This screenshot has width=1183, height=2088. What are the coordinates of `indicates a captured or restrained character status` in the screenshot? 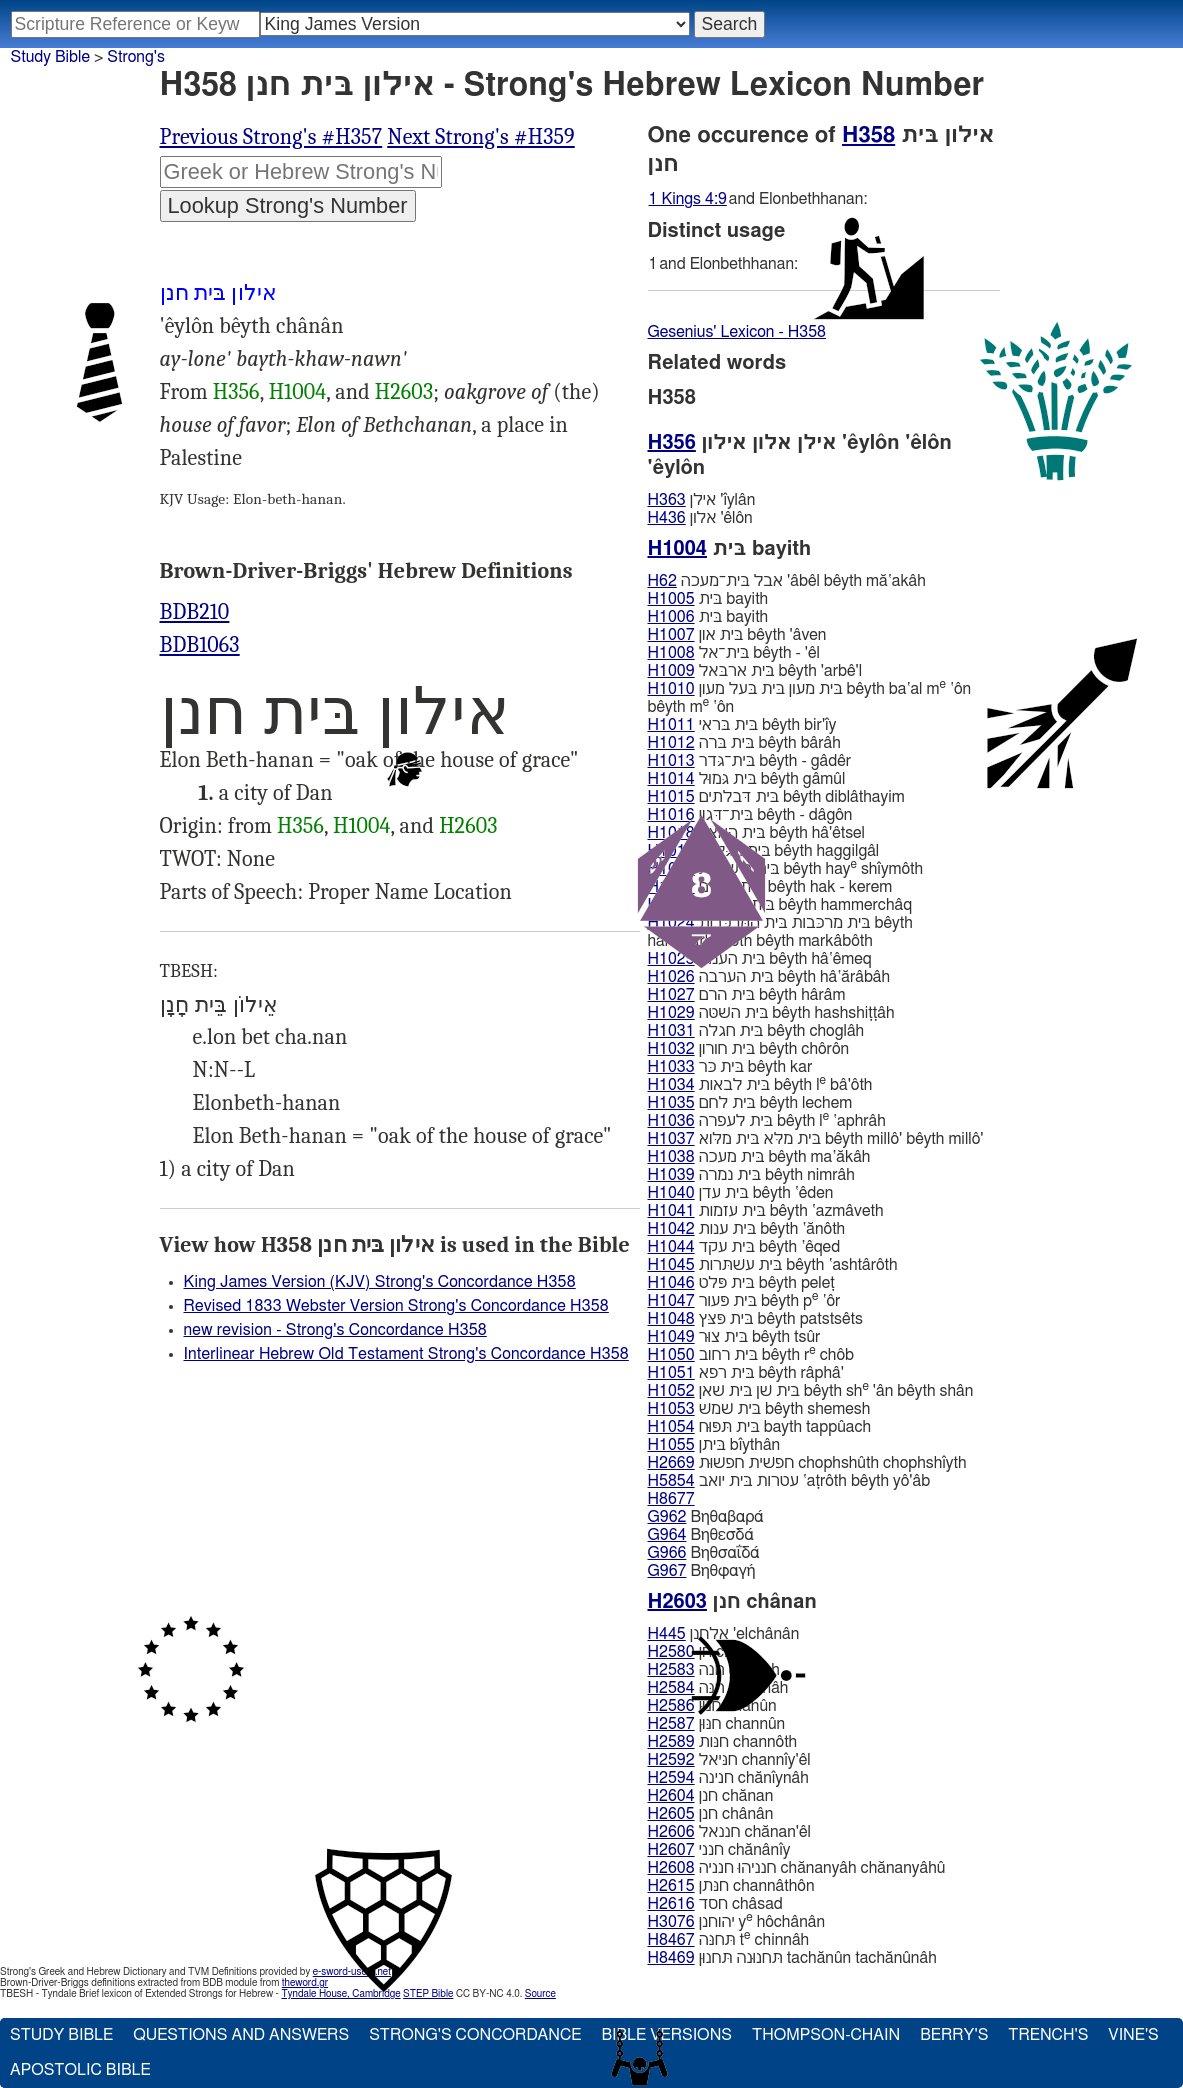 It's located at (639, 2057).